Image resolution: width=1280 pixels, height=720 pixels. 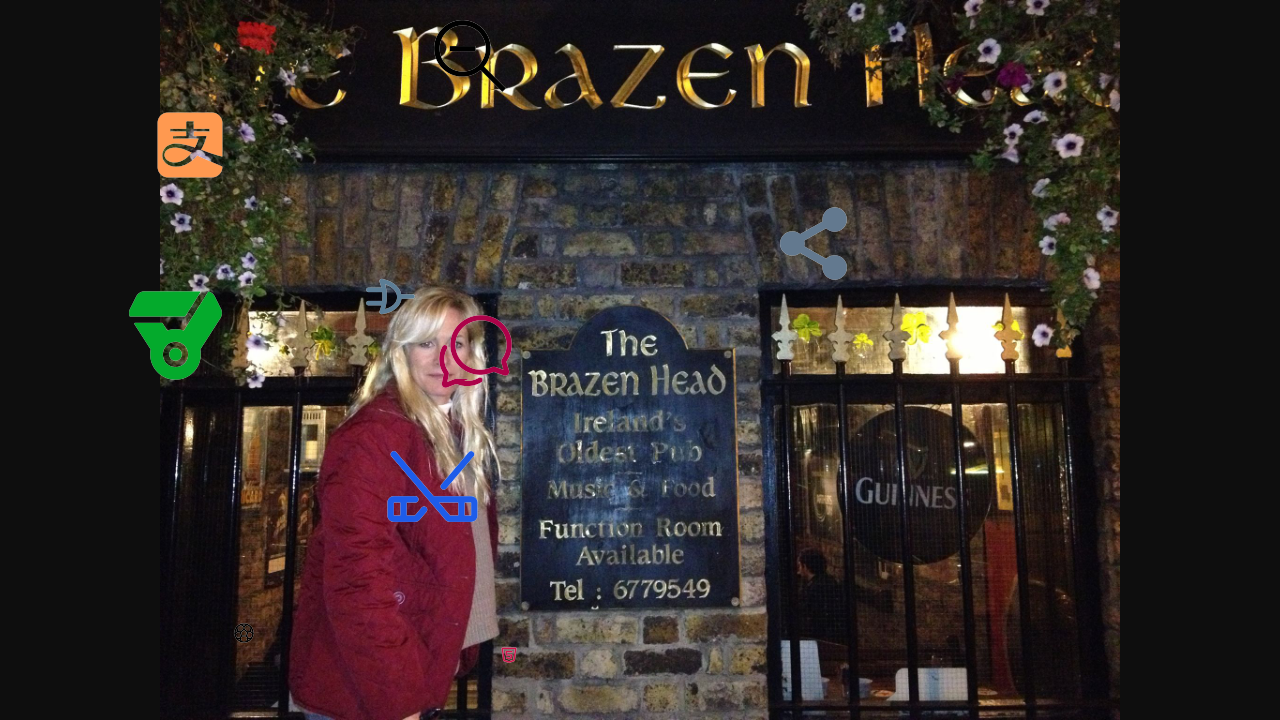 What do you see at coordinates (190, 145) in the screenshot?
I see `pay with Alipay` at bounding box center [190, 145].